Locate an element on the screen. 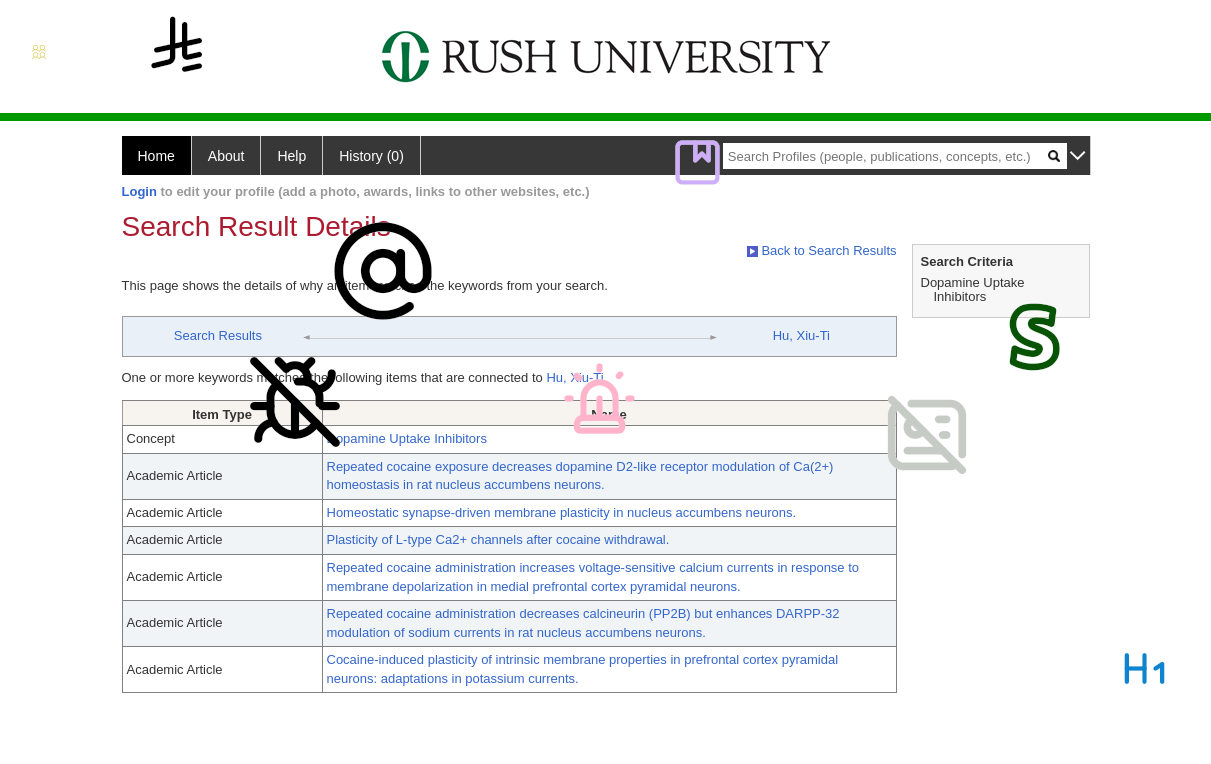 This screenshot has width=1211, height=764. format text as a level 1 heading is located at coordinates (1144, 668).